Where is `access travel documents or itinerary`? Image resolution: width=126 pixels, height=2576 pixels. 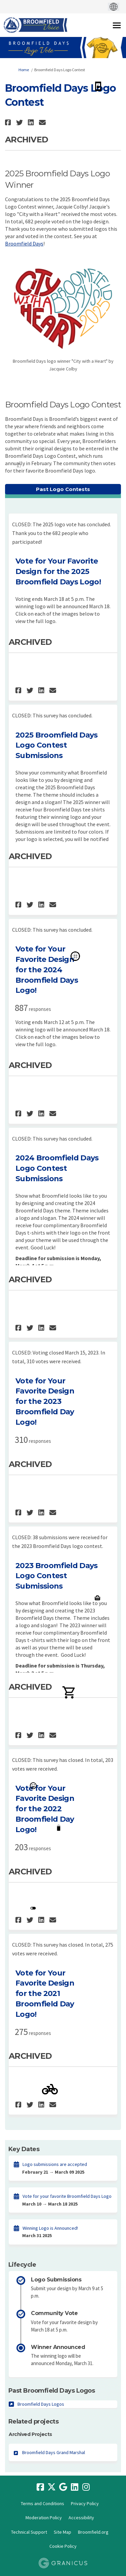
access travel documents or itinerary is located at coordinates (97, 1598).